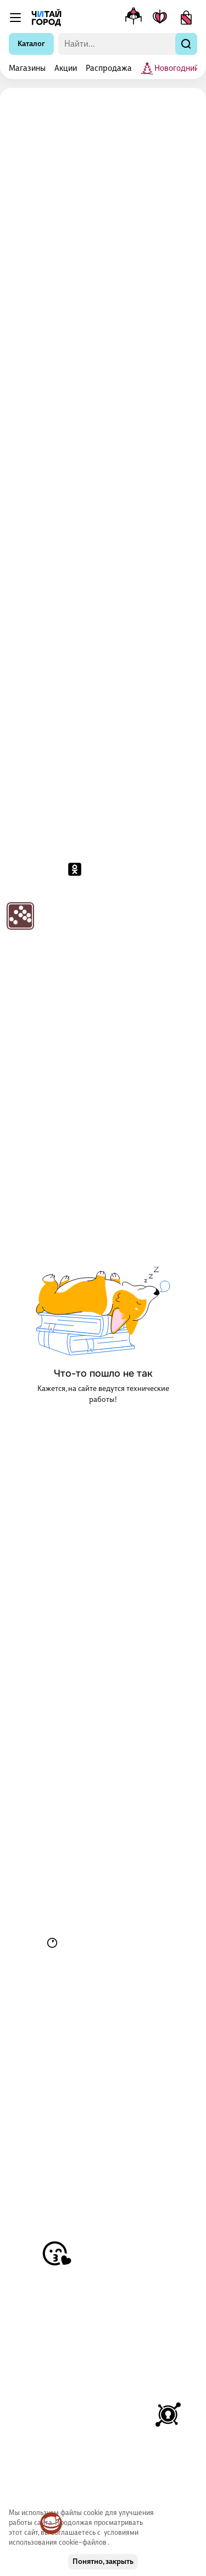  Describe the element at coordinates (51, 2523) in the screenshot. I see `open Apache Guacamole remote desktop gateway` at that location.